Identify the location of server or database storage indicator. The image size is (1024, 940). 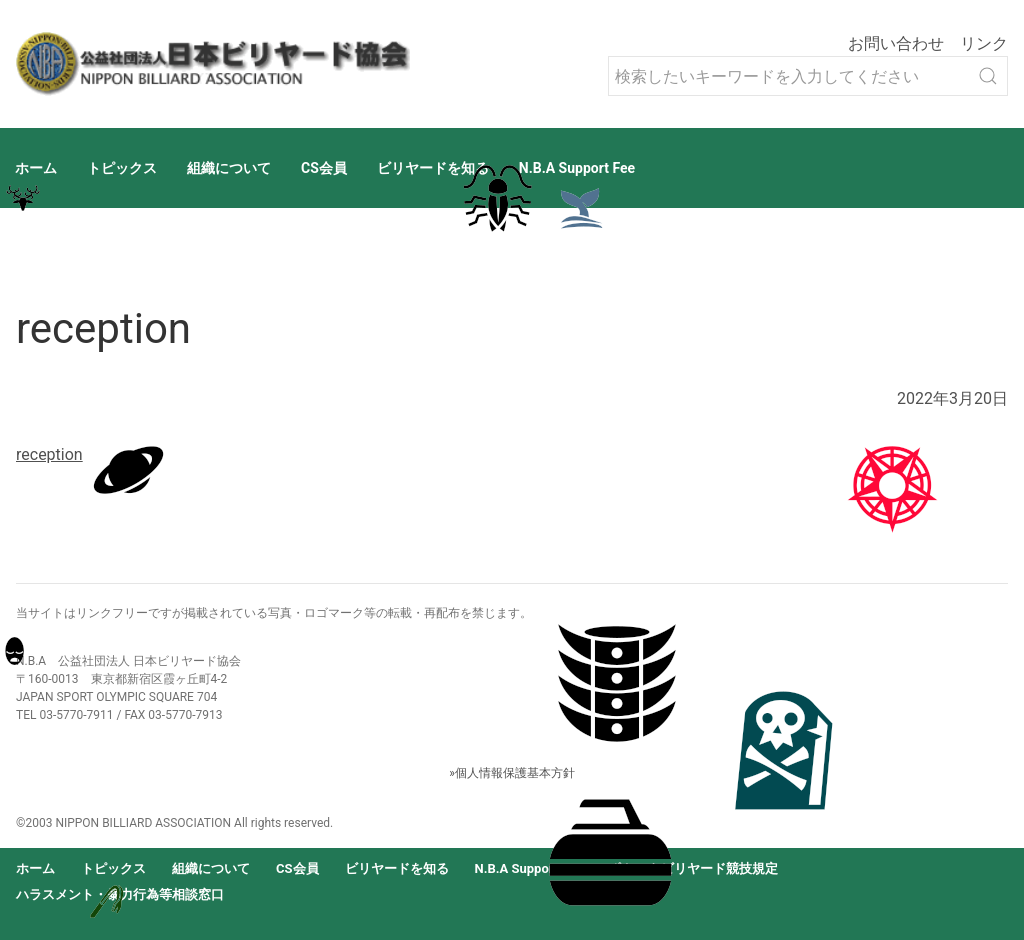
(617, 683).